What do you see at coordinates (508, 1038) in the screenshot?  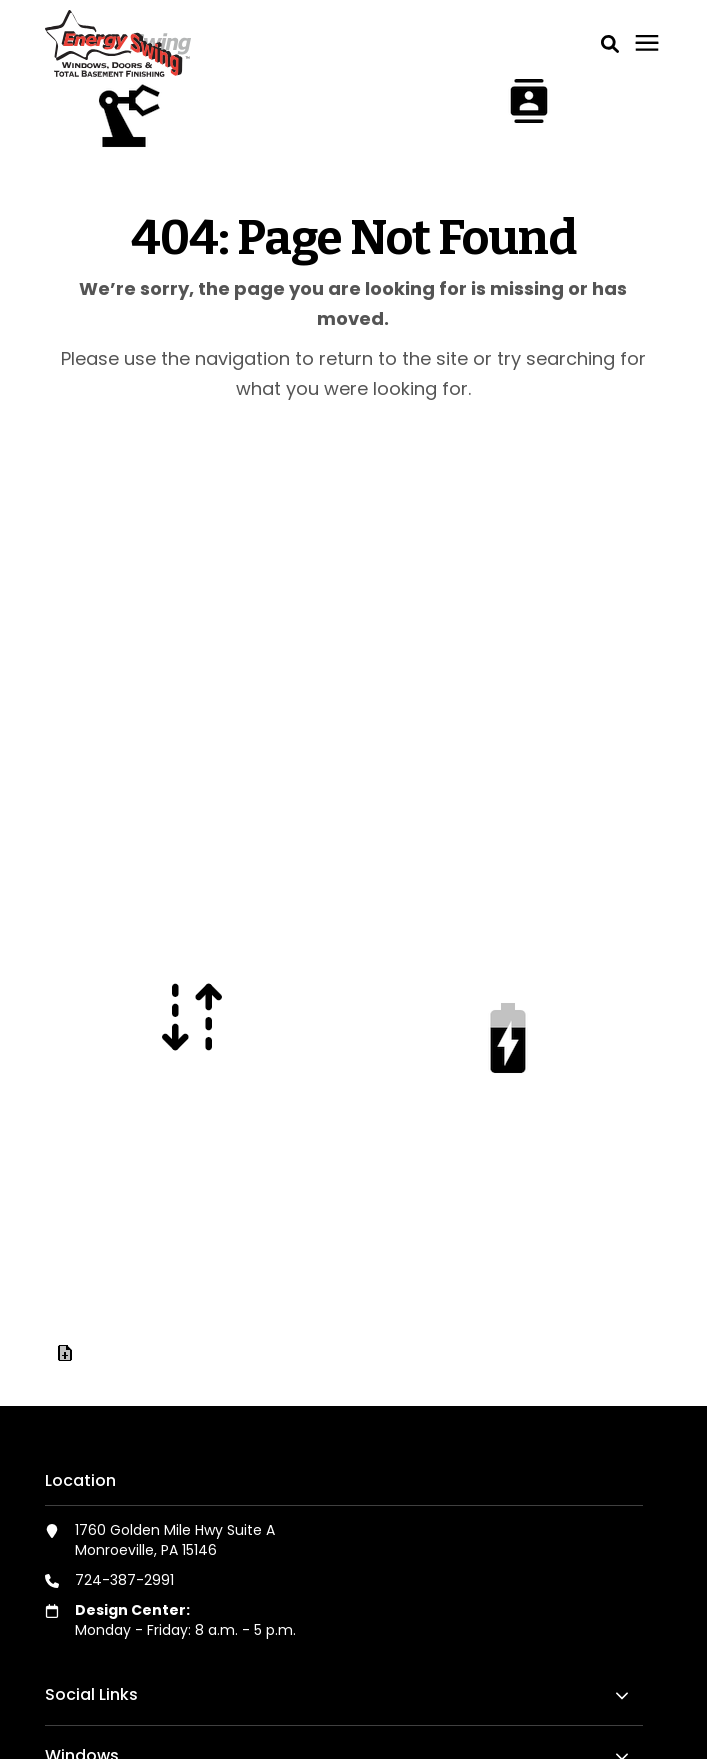 I see `battery charging at 80%` at bounding box center [508, 1038].